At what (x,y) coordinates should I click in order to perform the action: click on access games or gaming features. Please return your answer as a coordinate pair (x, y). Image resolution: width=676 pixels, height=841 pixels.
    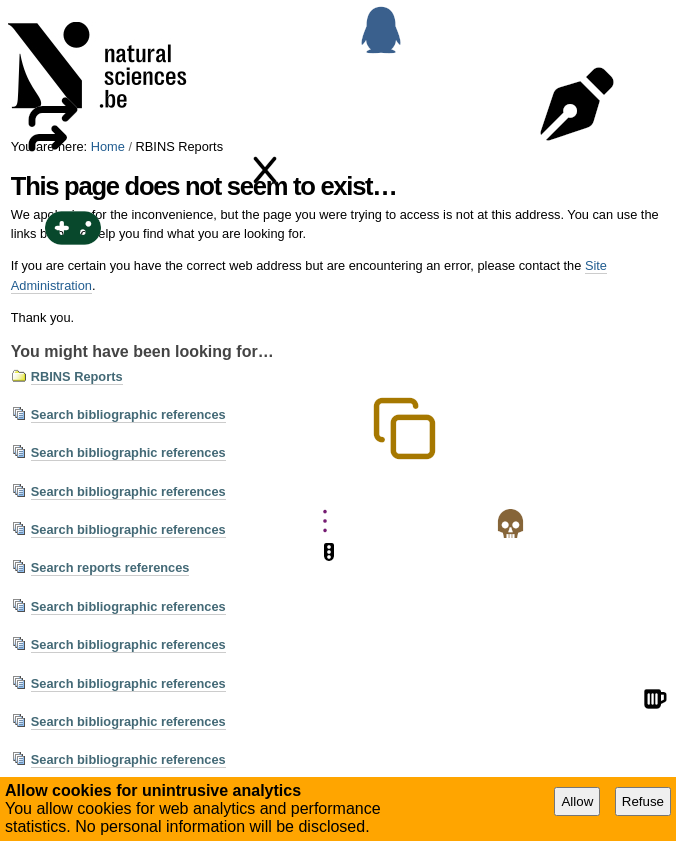
    Looking at the image, I should click on (73, 228).